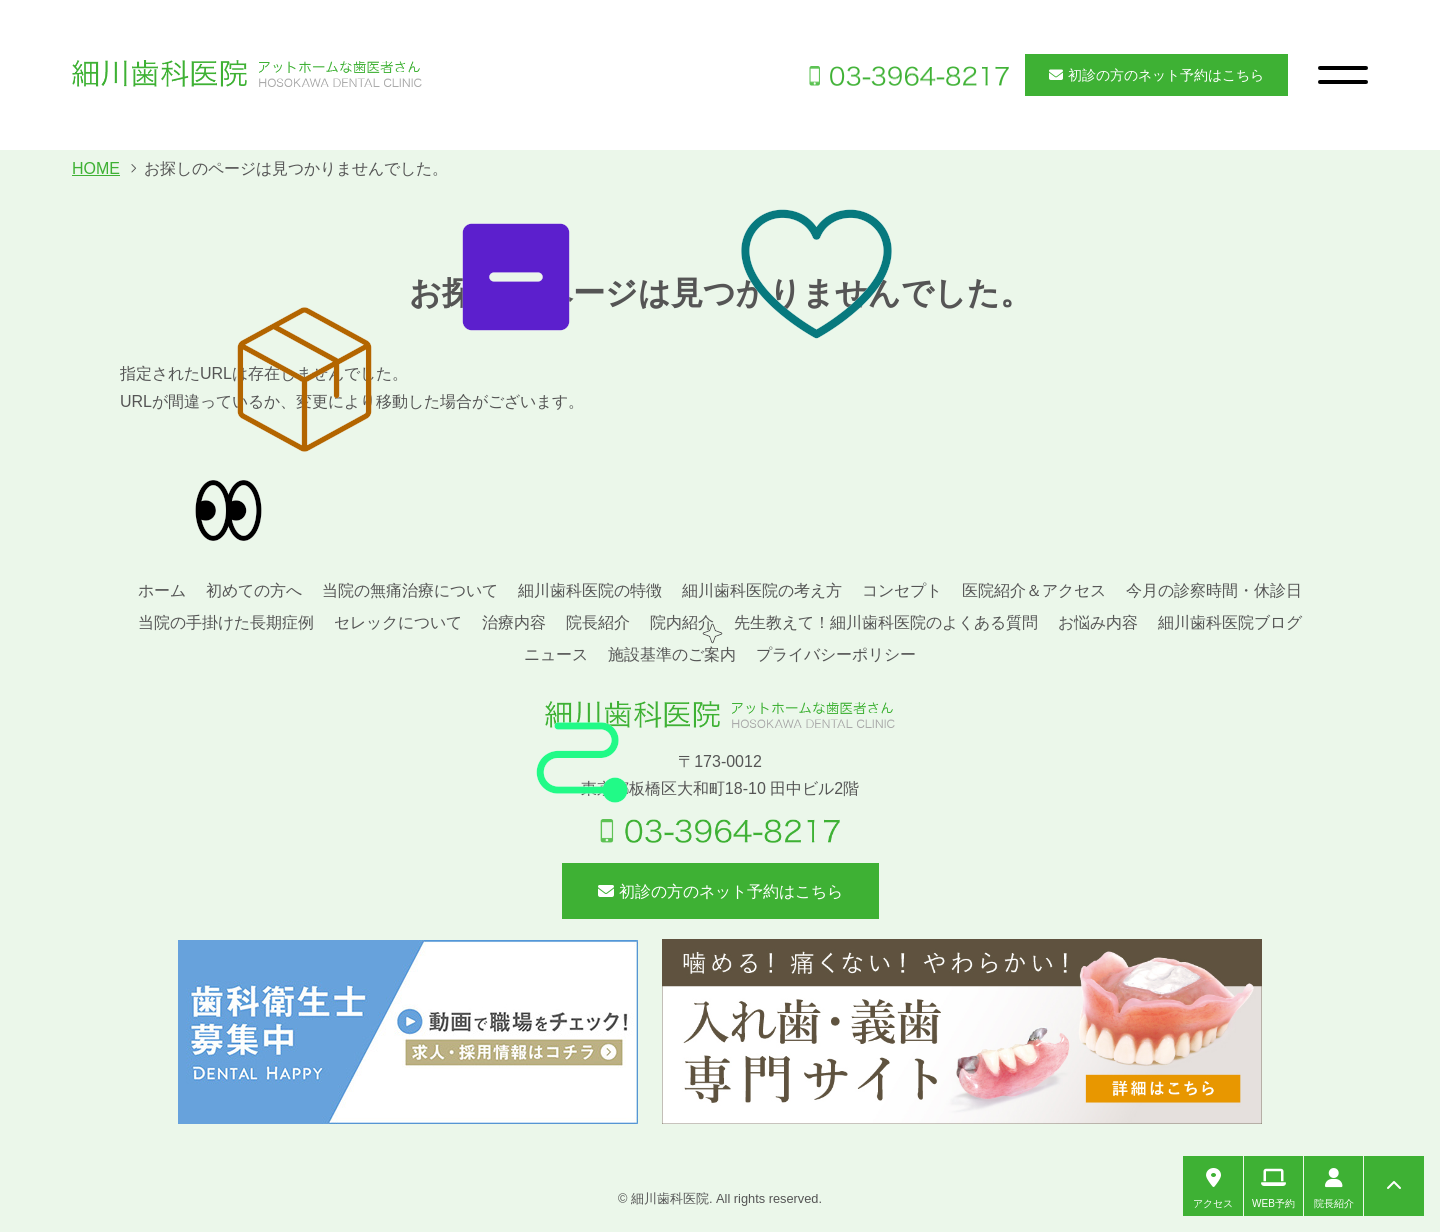 The image size is (1440, 1232). I want to click on view or edit a route path, so click(583, 758).